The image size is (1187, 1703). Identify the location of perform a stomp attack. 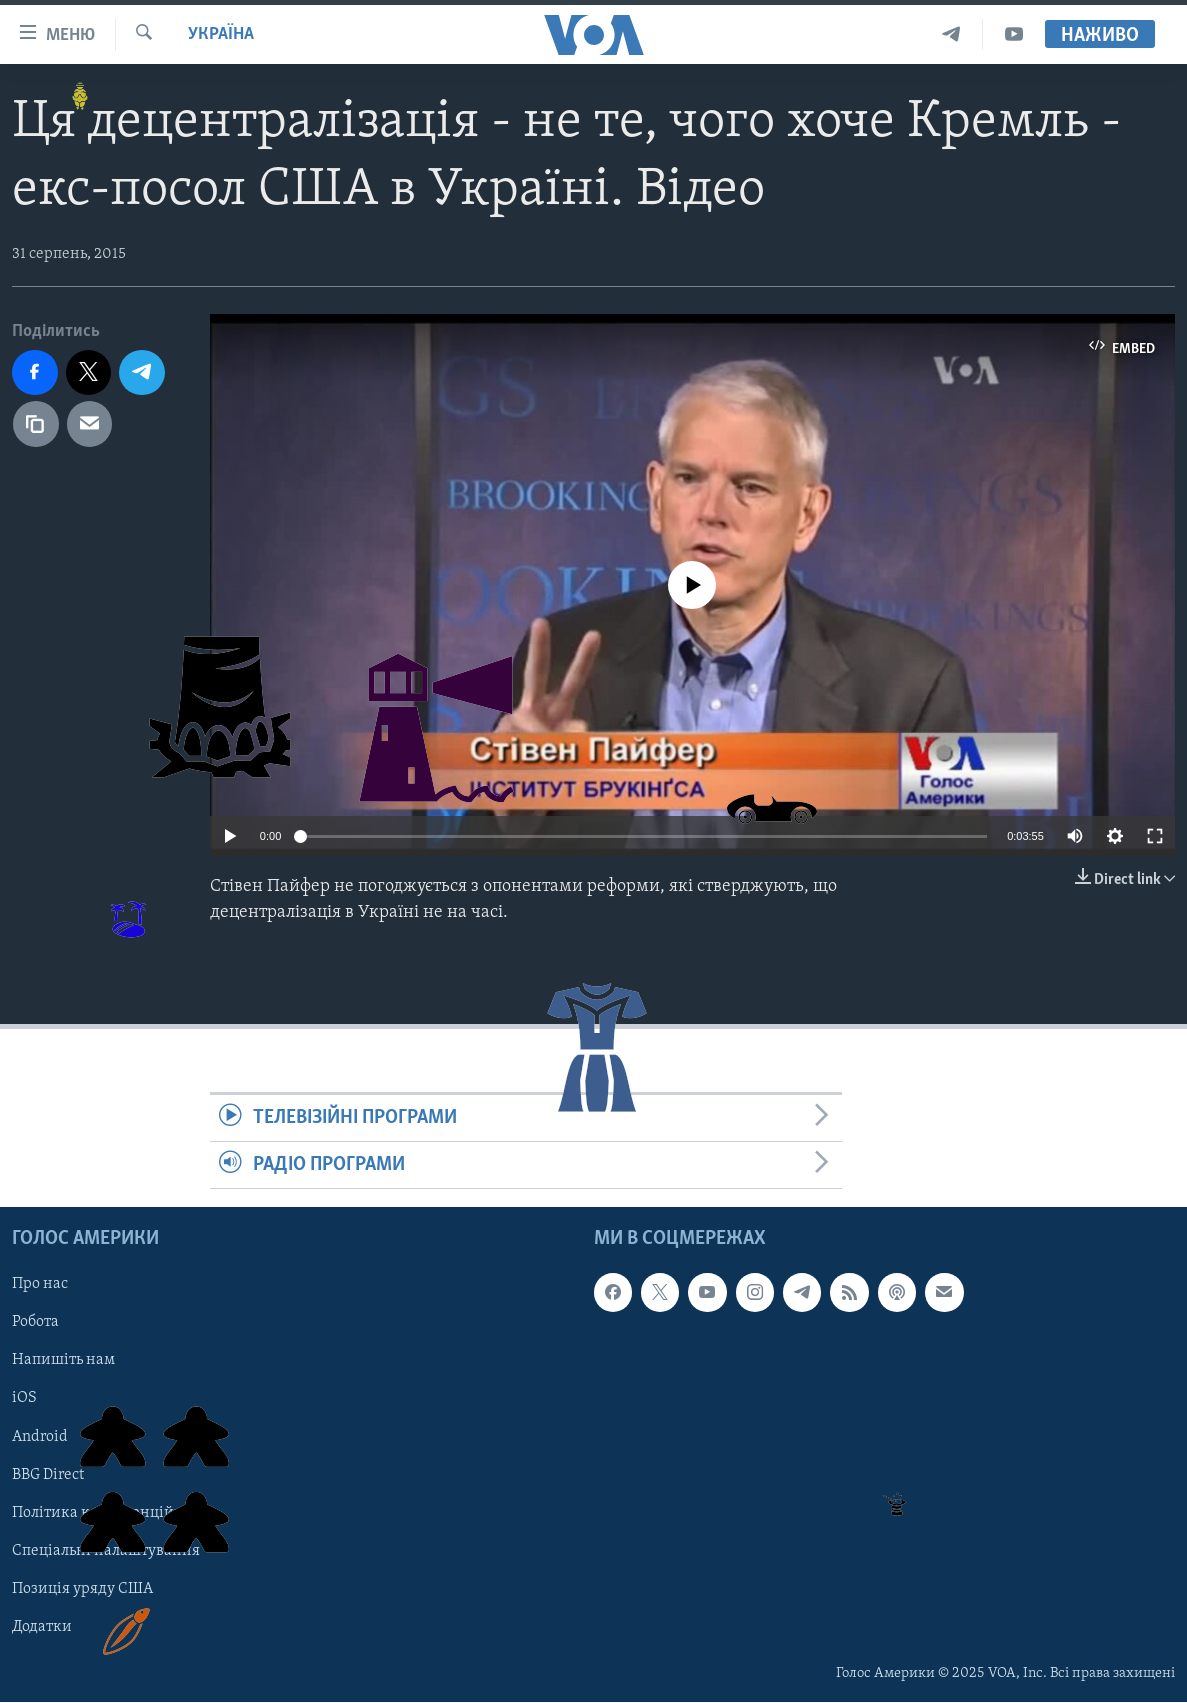
(220, 707).